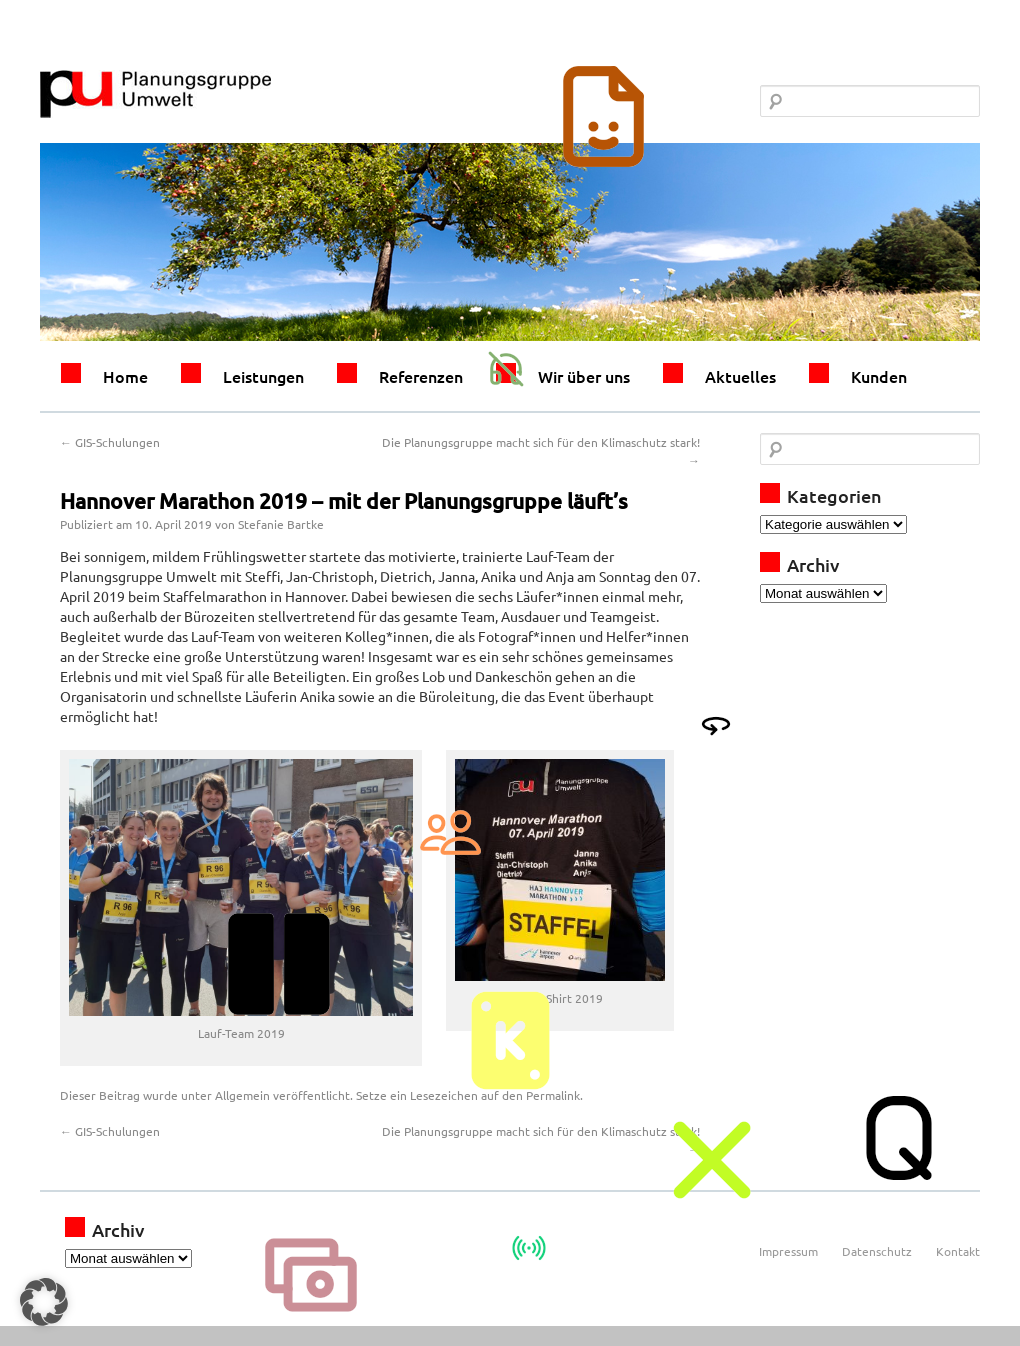  Describe the element at coordinates (279, 964) in the screenshot. I see `switch to two-column layout` at that location.